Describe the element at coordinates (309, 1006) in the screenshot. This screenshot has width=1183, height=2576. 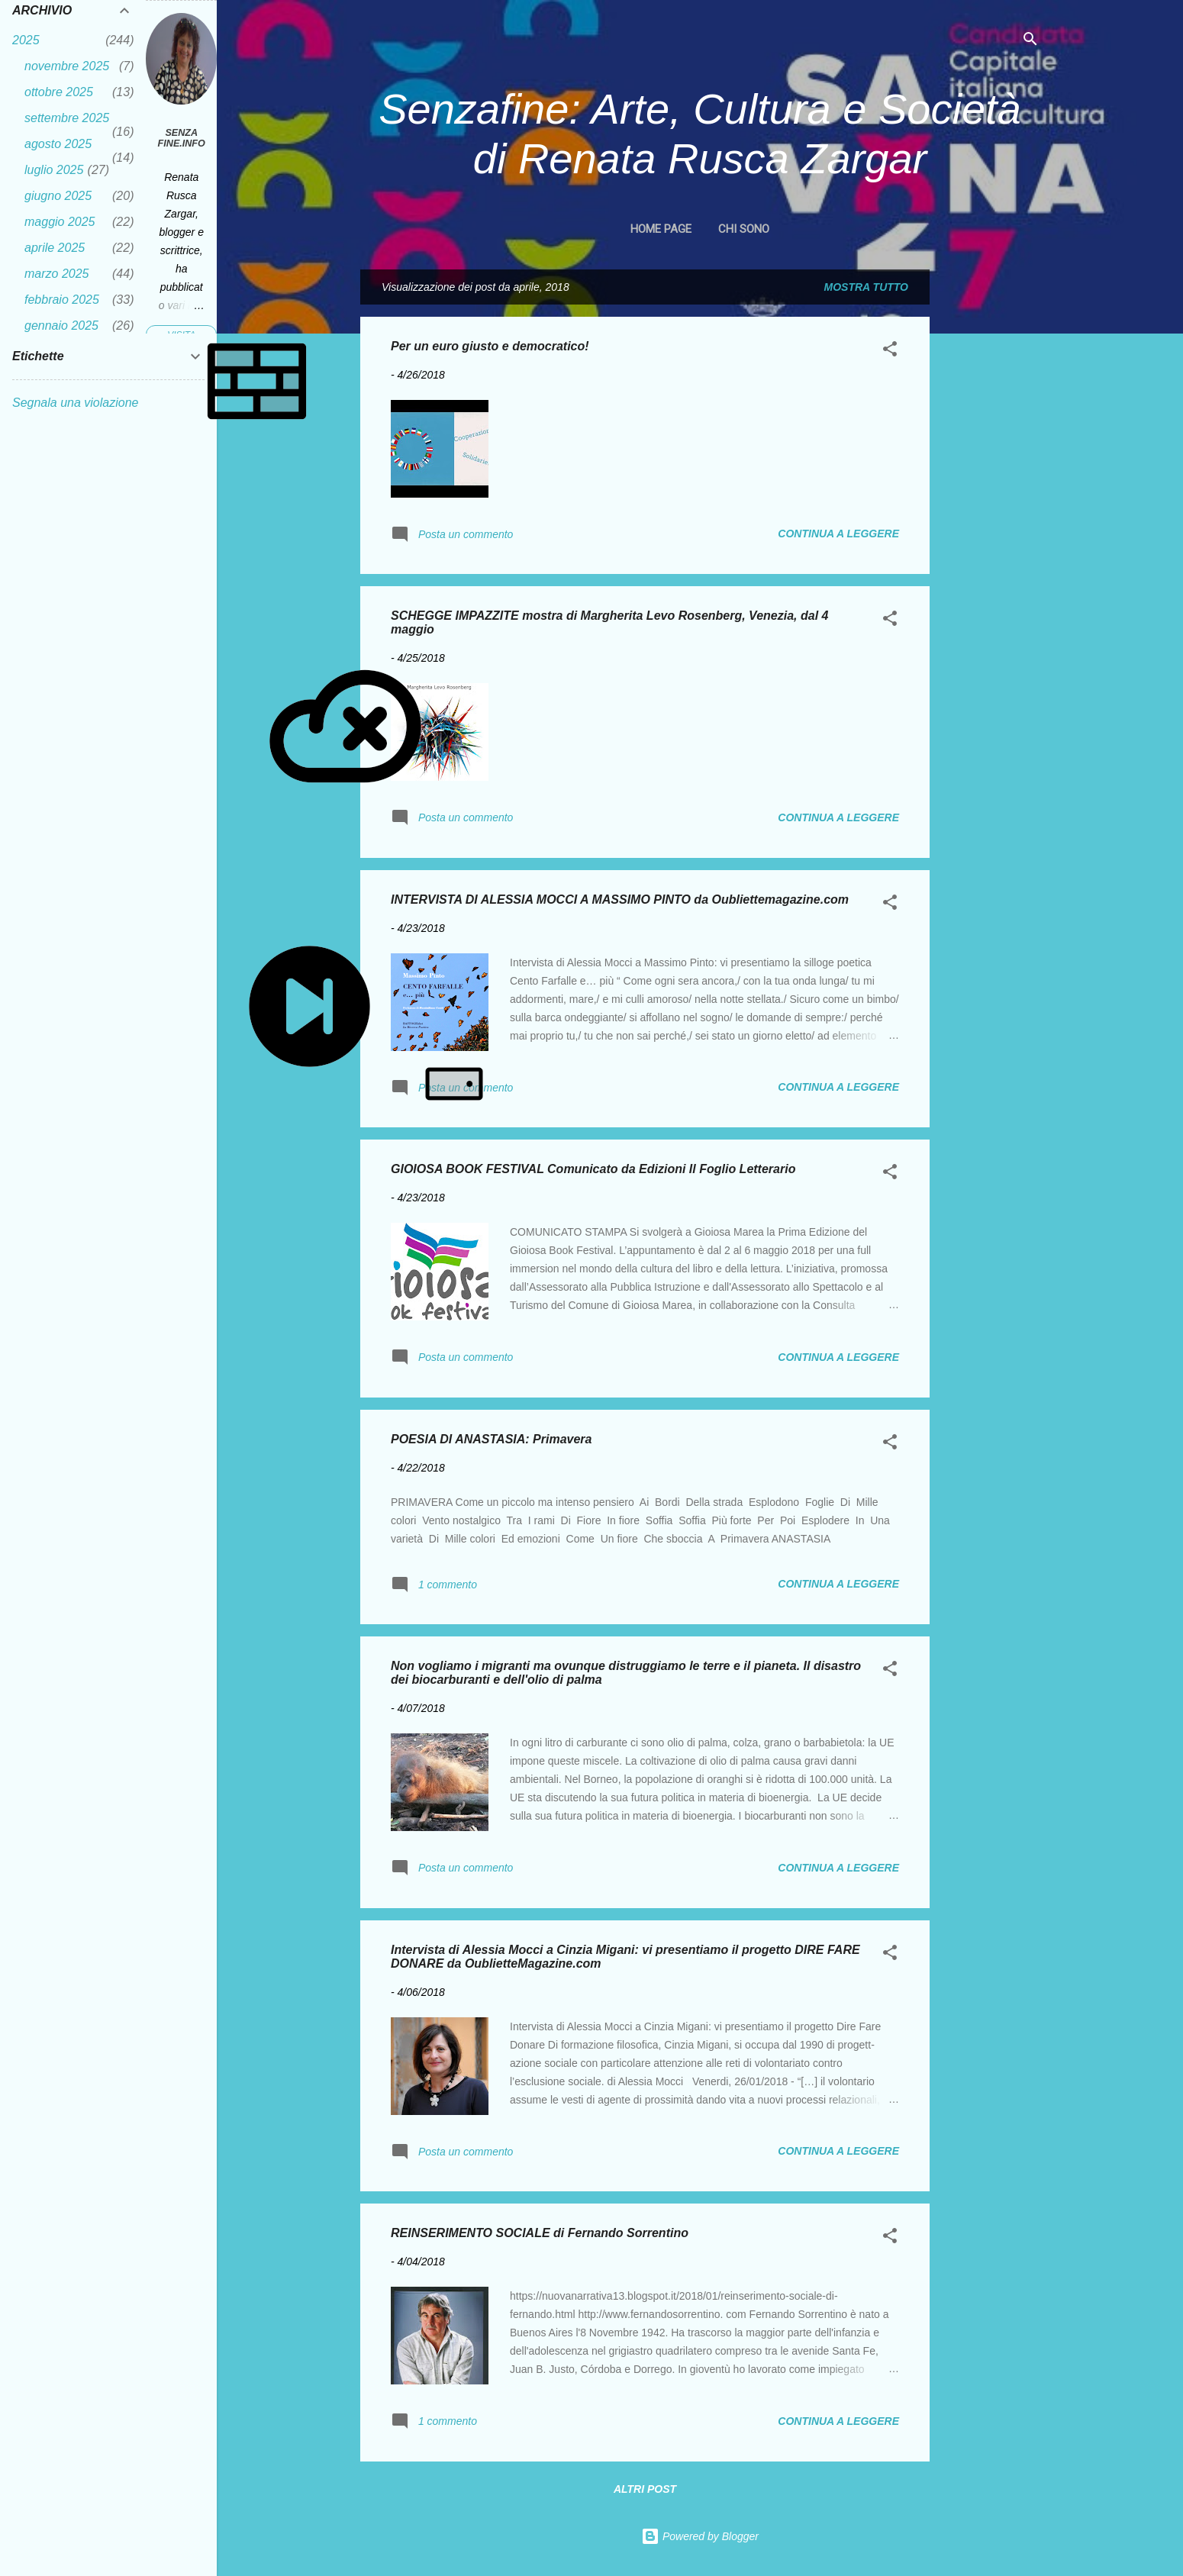
I see `skip to the next track` at that location.